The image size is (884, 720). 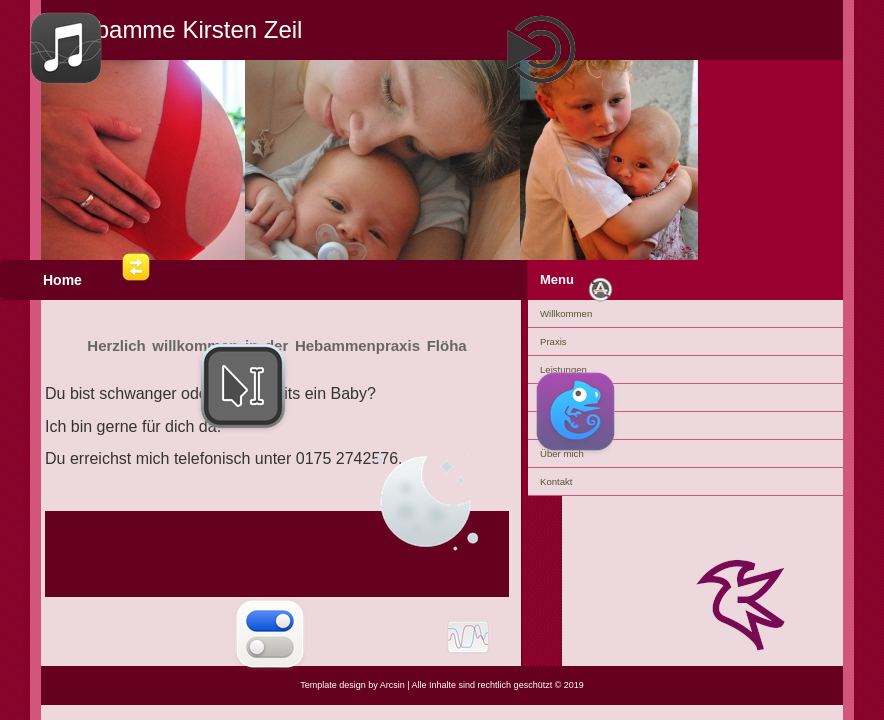 What do you see at coordinates (66, 48) in the screenshot?
I see `open audacious music player` at bounding box center [66, 48].